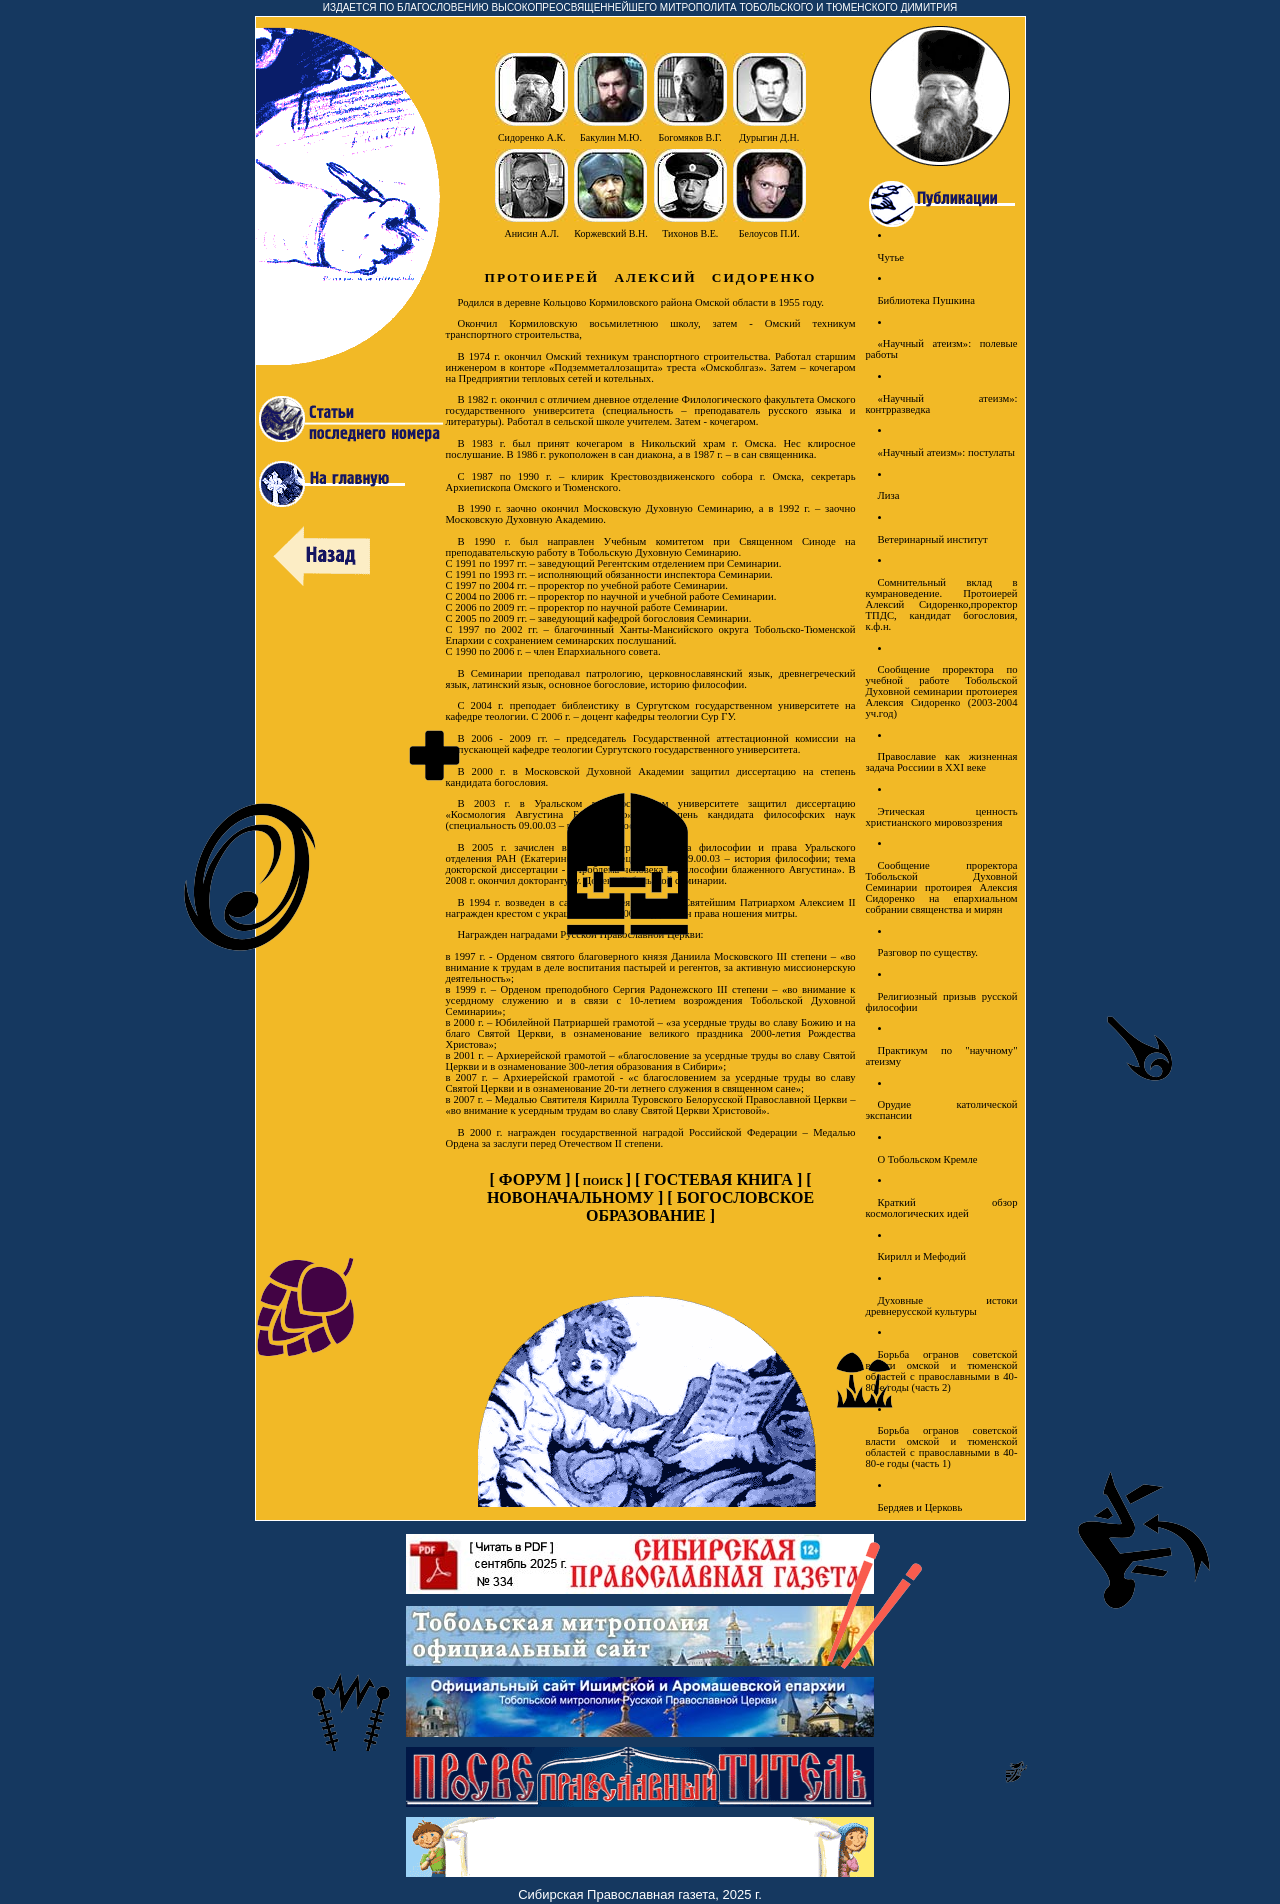 The width and height of the screenshot is (1280, 1904). I want to click on browse asian cuisine or restaurants, so click(874, 1606).